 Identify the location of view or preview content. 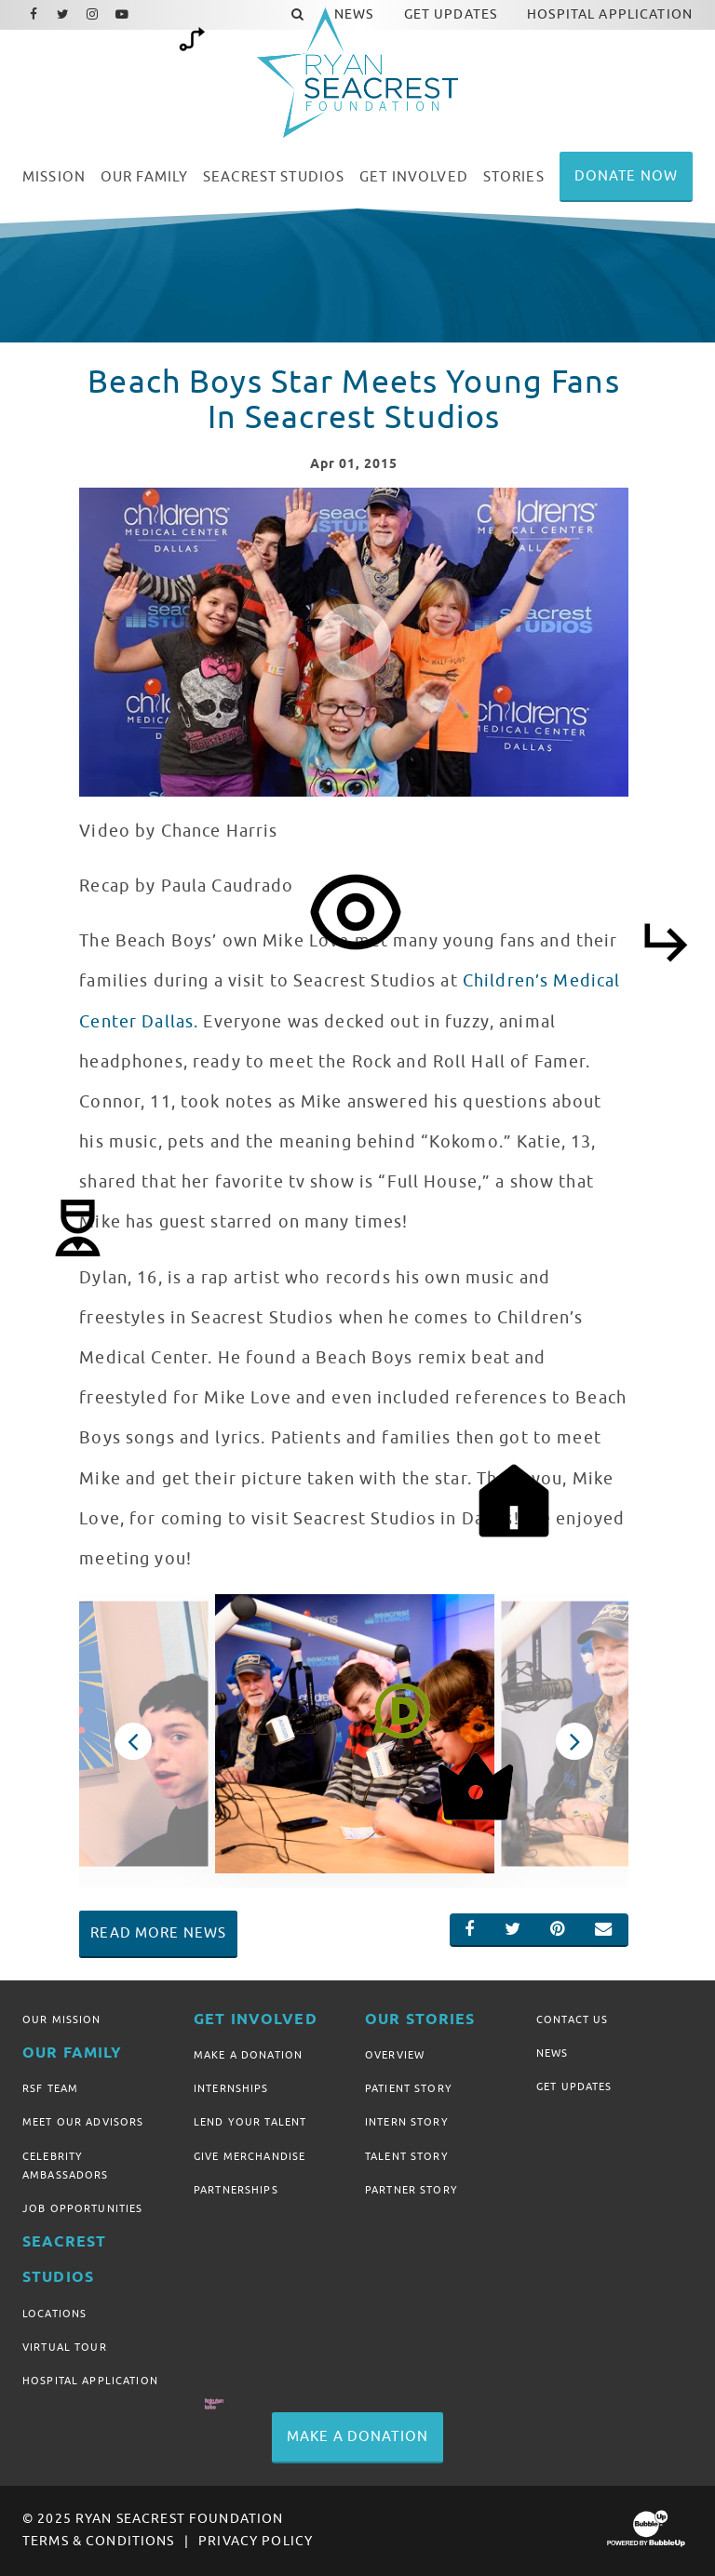
(356, 912).